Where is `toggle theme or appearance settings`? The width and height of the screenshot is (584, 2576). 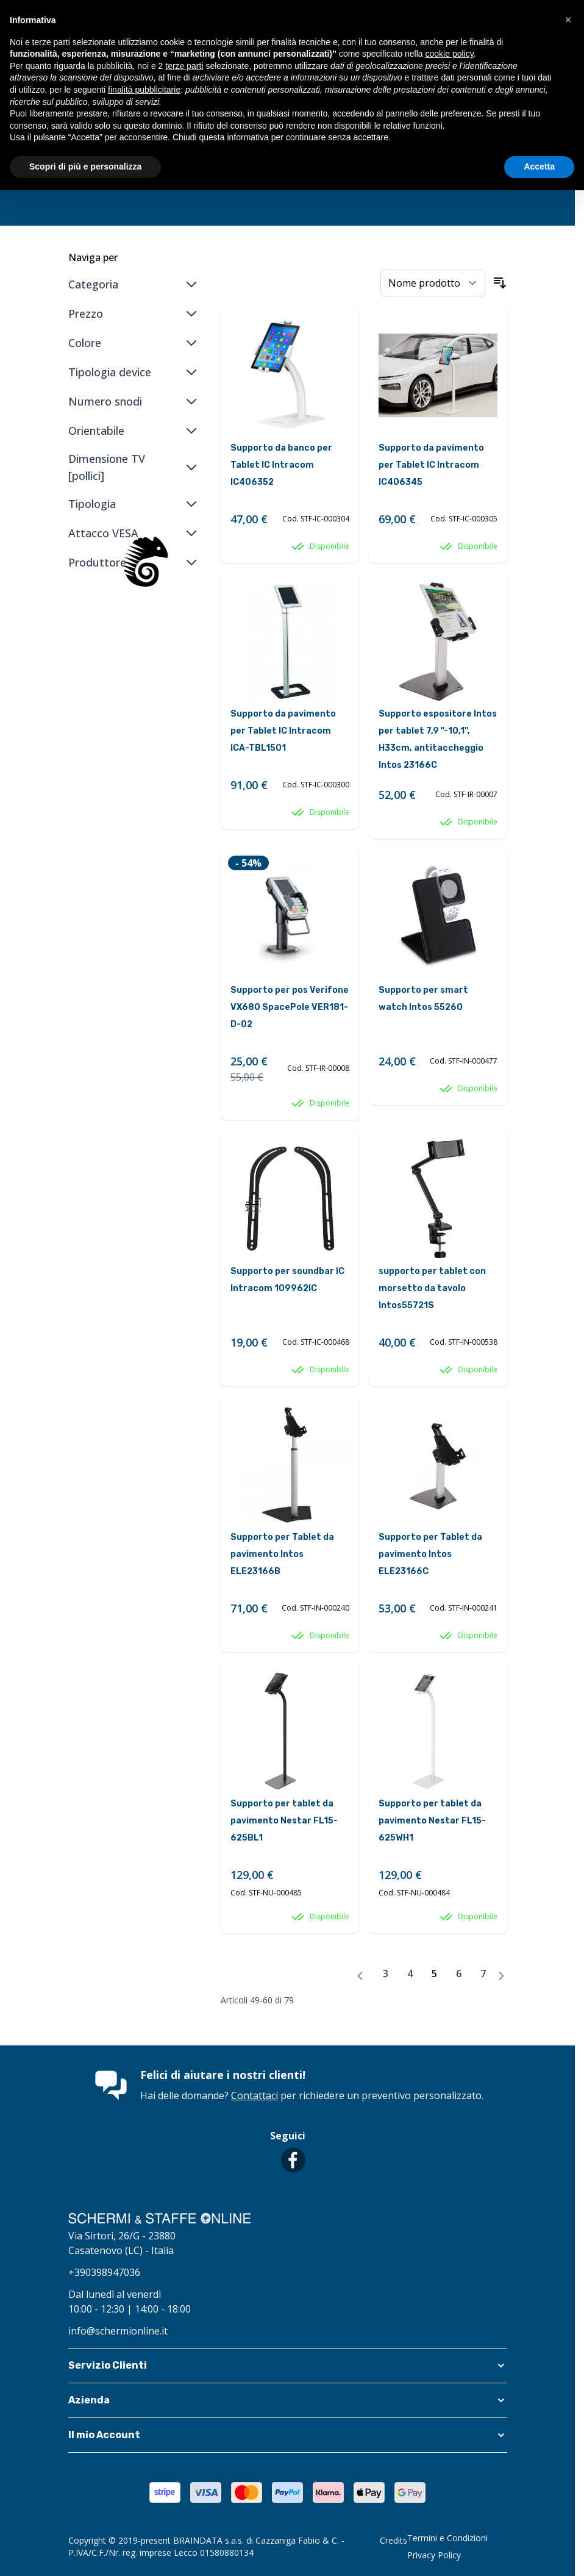
toggle theme or appearance settings is located at coordinates (146, 562).